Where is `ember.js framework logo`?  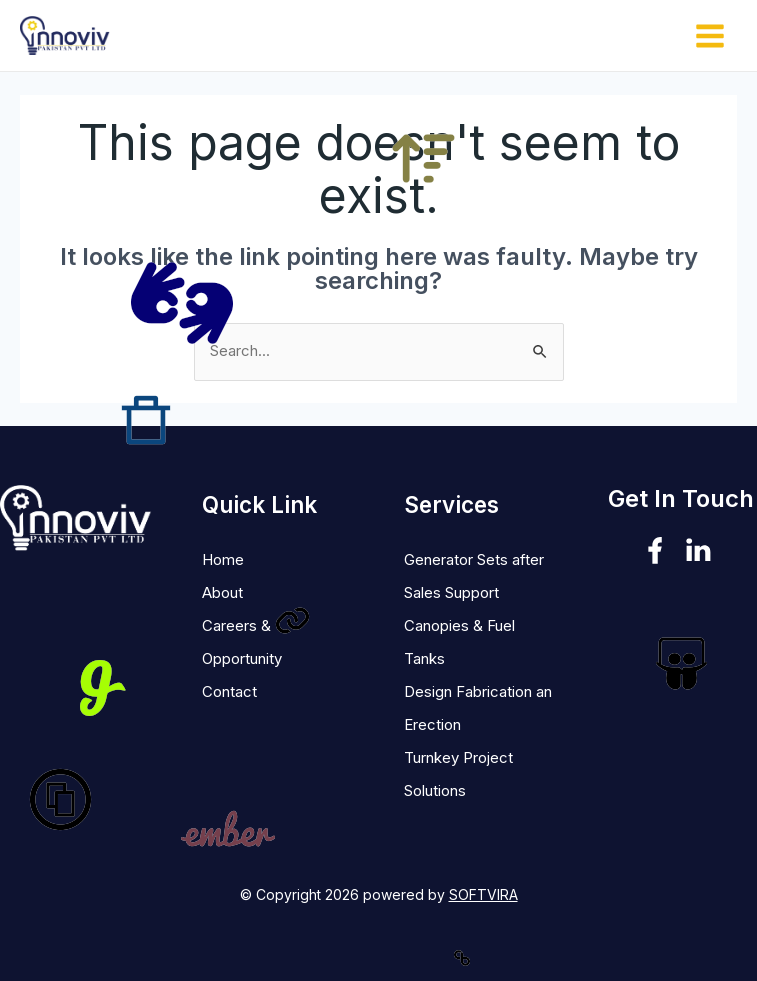
ember.js framework logo is located at coordinates (228, 837).